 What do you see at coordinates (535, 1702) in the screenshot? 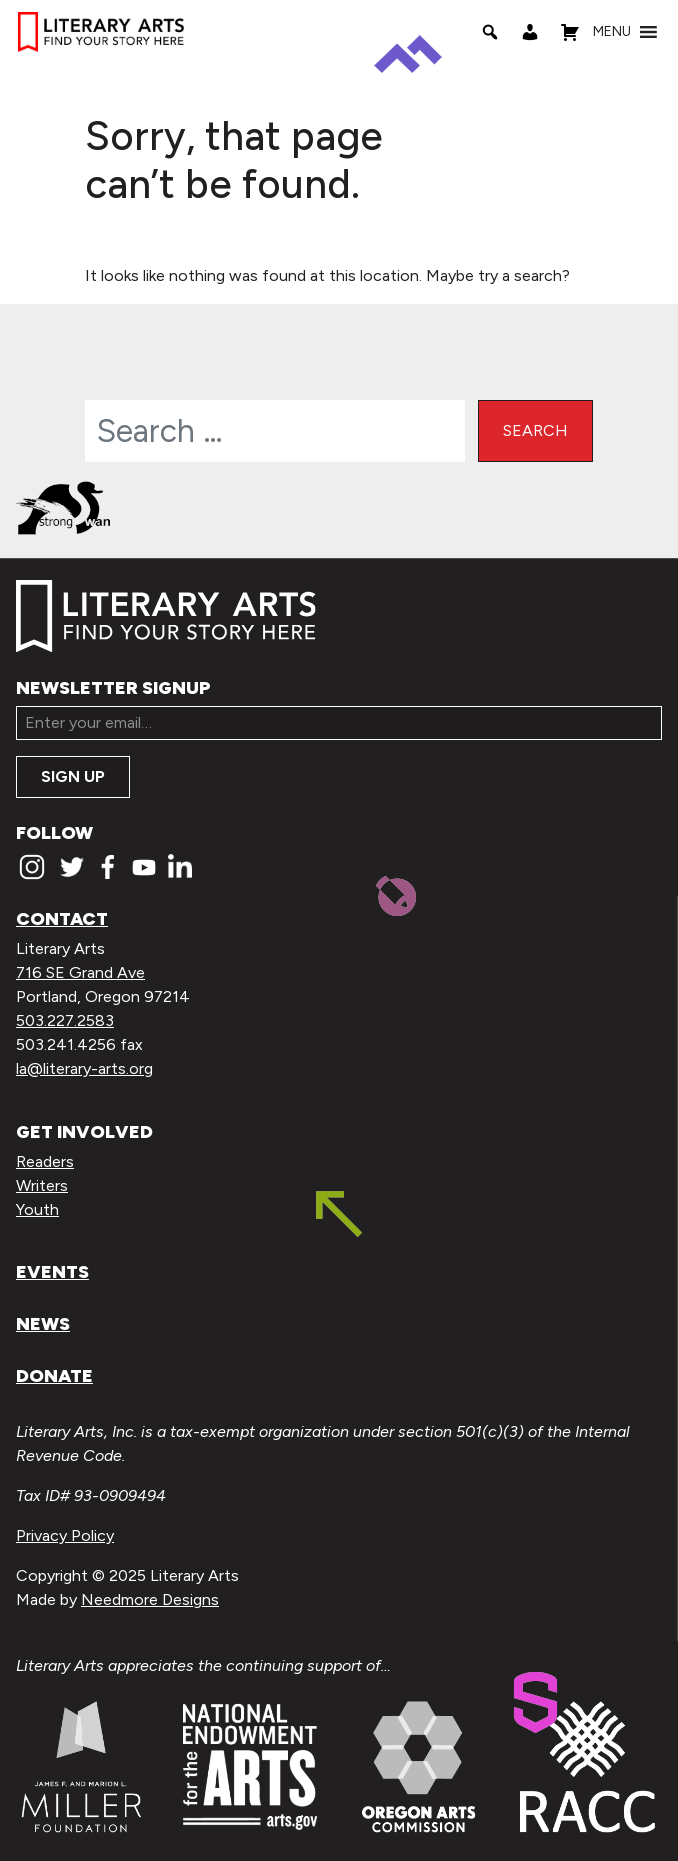
I see `symphony messaging platform logo` at bounding box center [535, 1702].